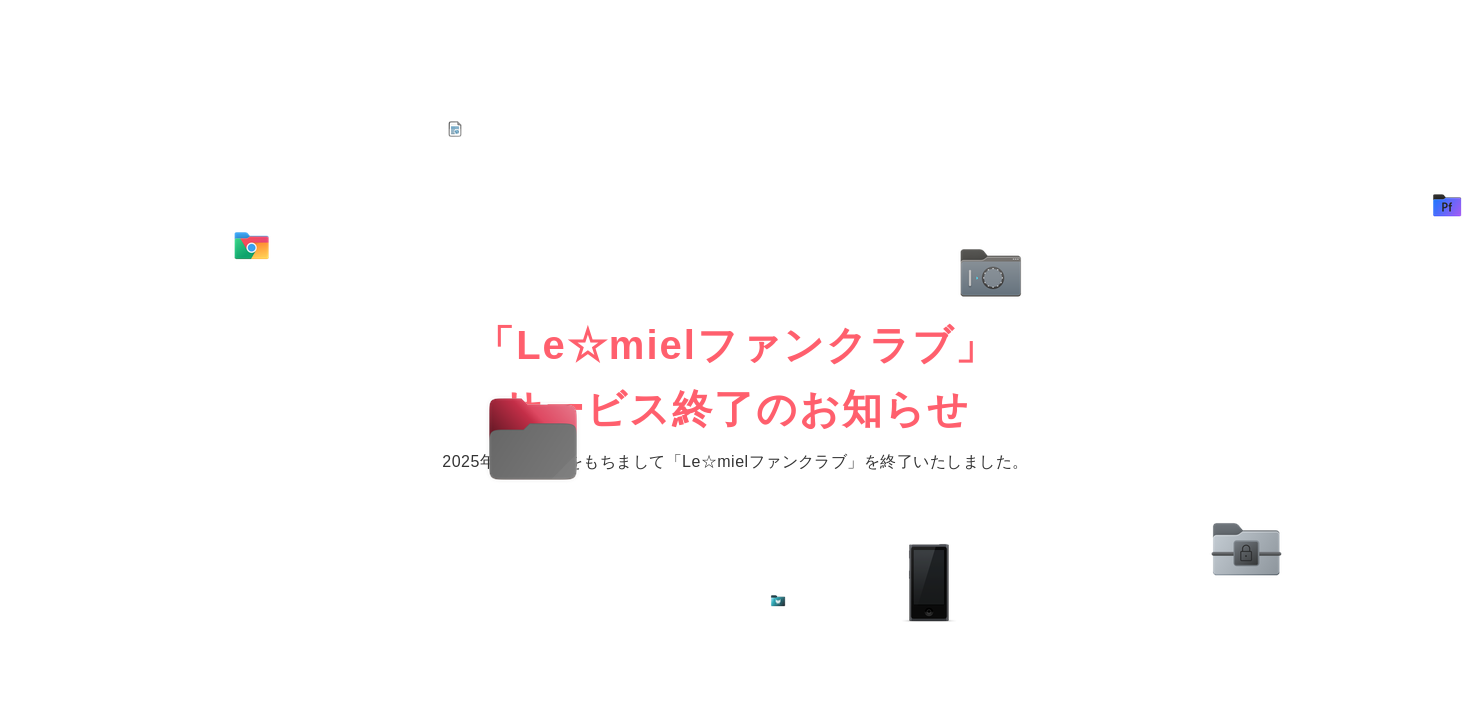  Describe the element at coordinates (778, 601) in the screenshot. I see `open acer predator game files folder` at that location.